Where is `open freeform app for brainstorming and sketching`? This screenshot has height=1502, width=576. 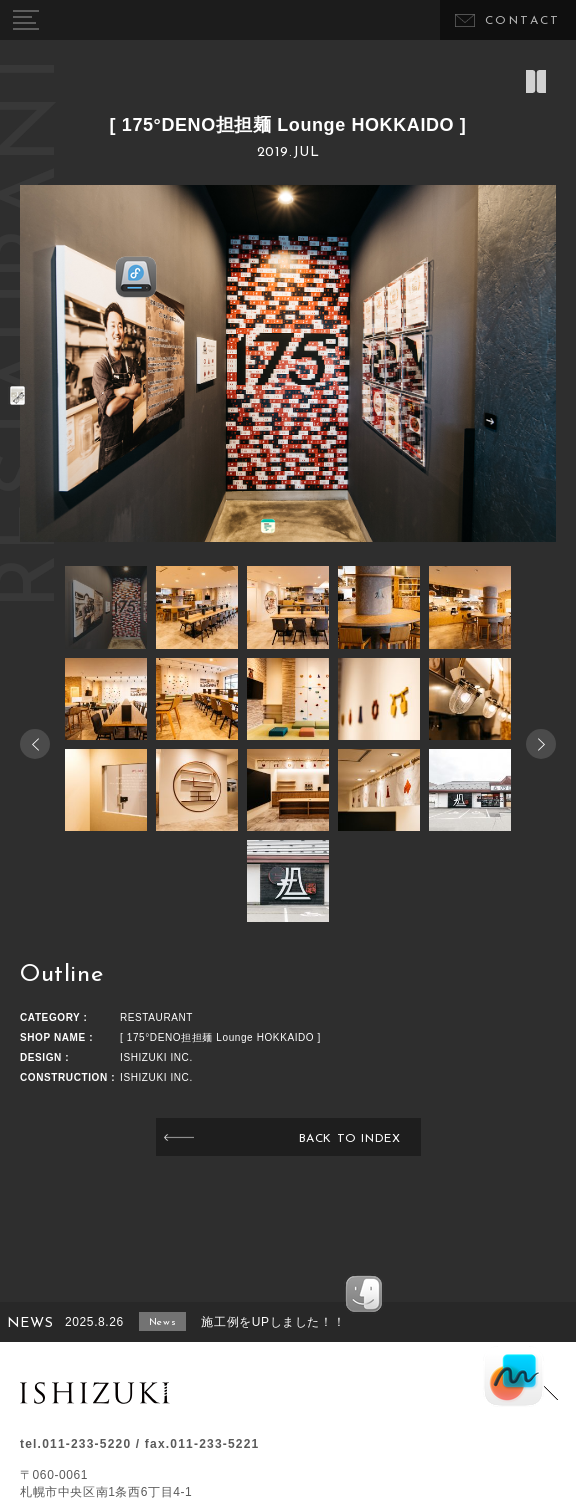
open freeform app for brainstorming and sketching is located at coordinates (513, 1376).